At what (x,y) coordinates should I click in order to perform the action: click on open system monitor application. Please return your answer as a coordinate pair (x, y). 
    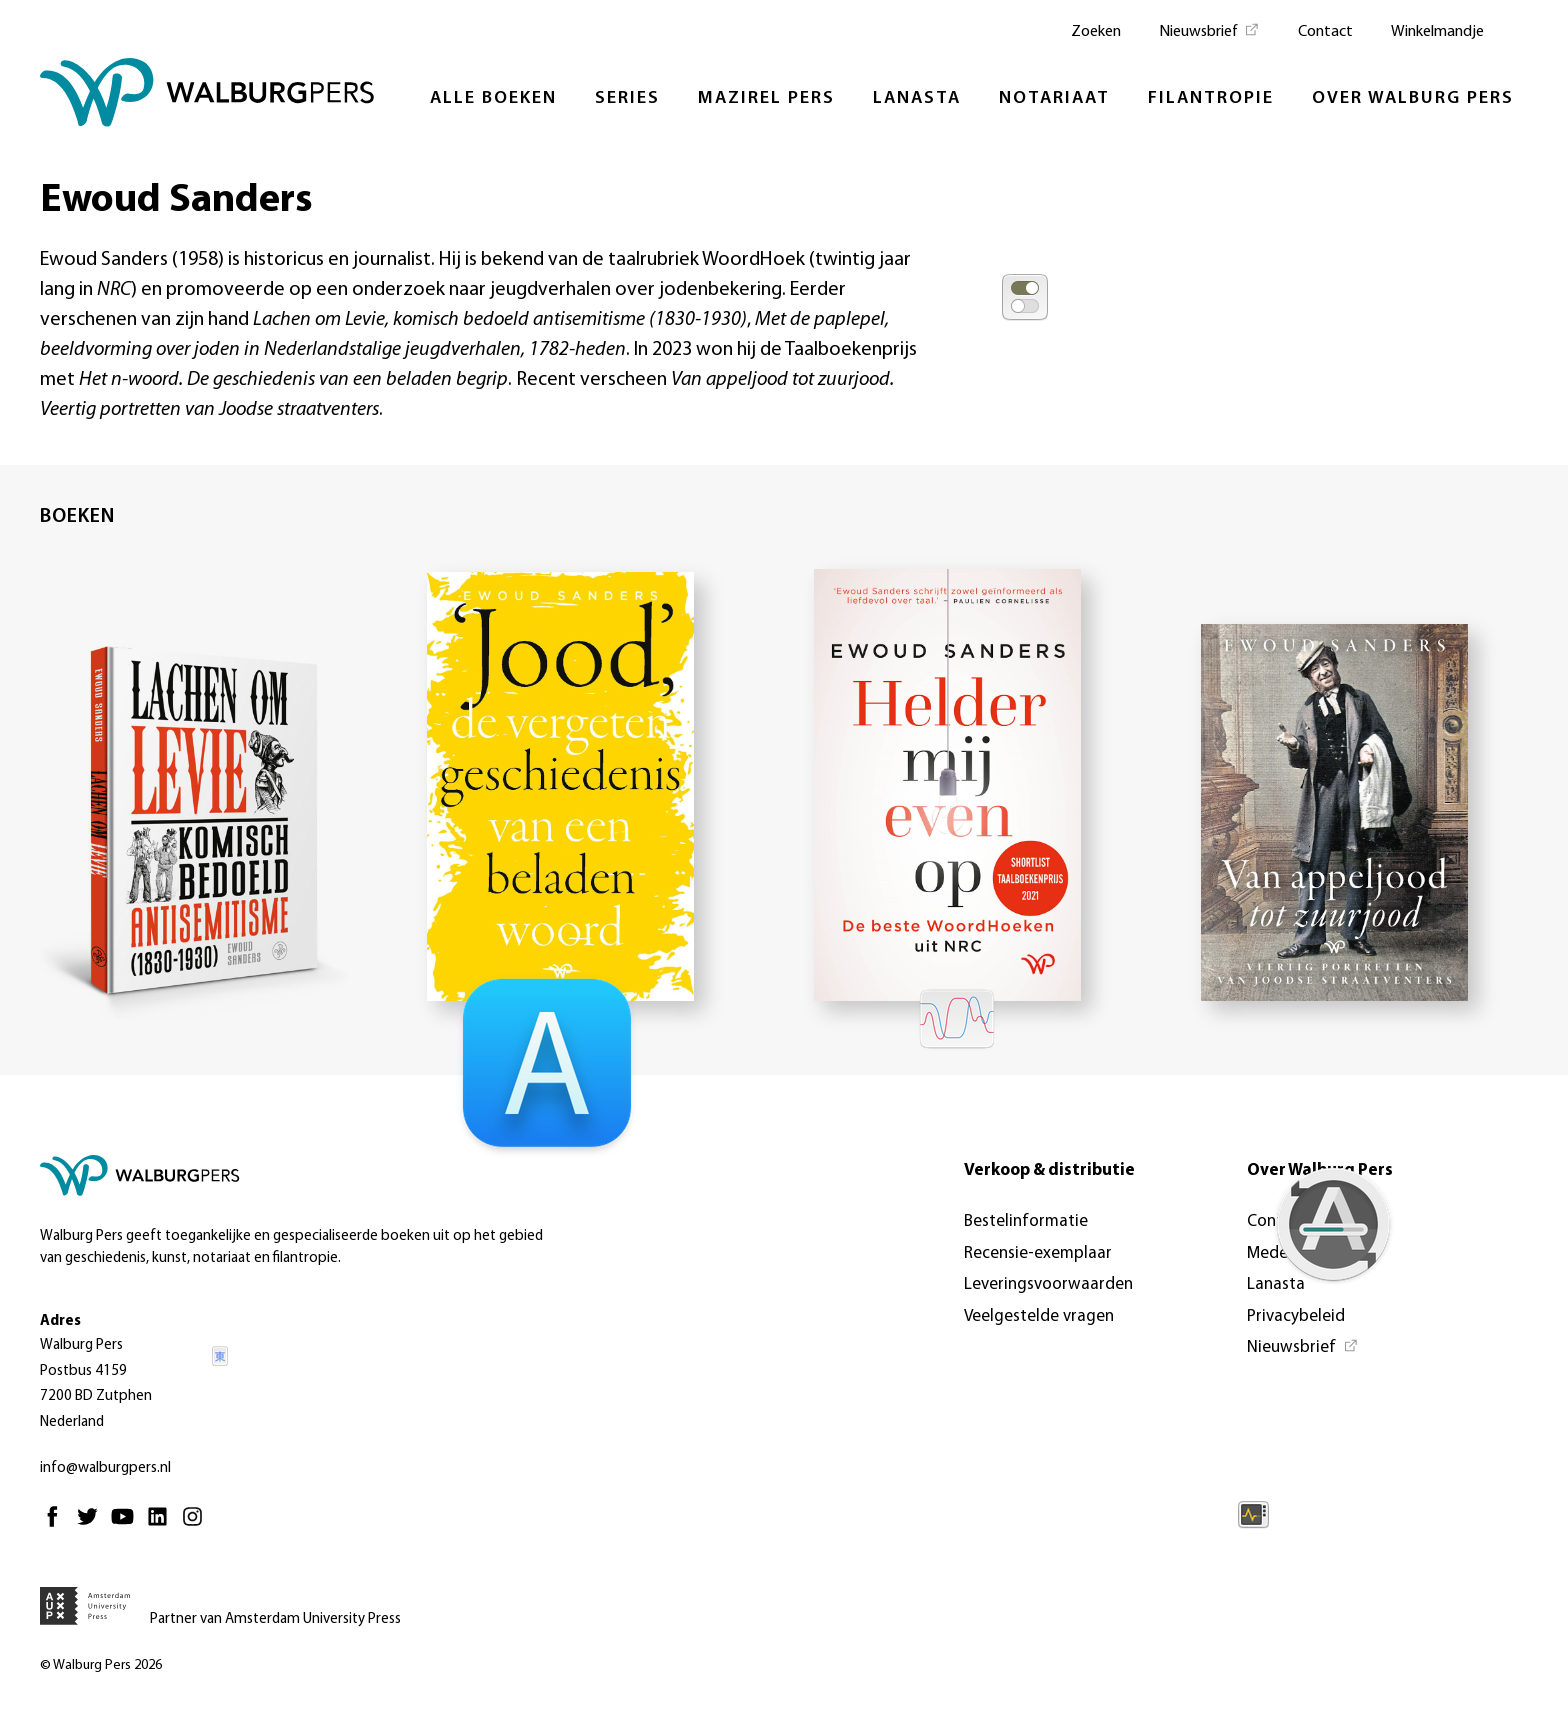
    Looking at the image, I should click on (1253, 1514).